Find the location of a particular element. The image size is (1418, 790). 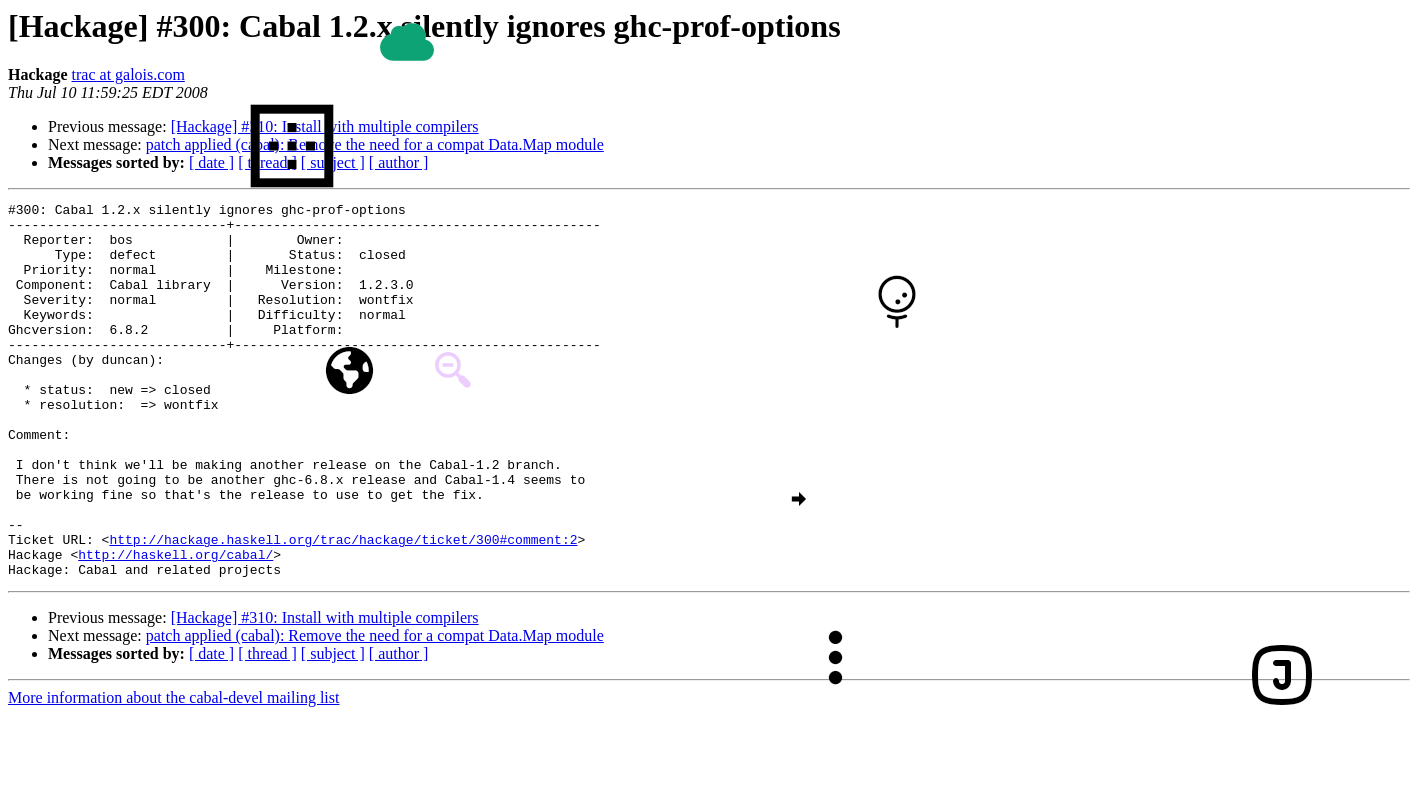

switch to global or worldwide settings is located at coordinates (349, 370).